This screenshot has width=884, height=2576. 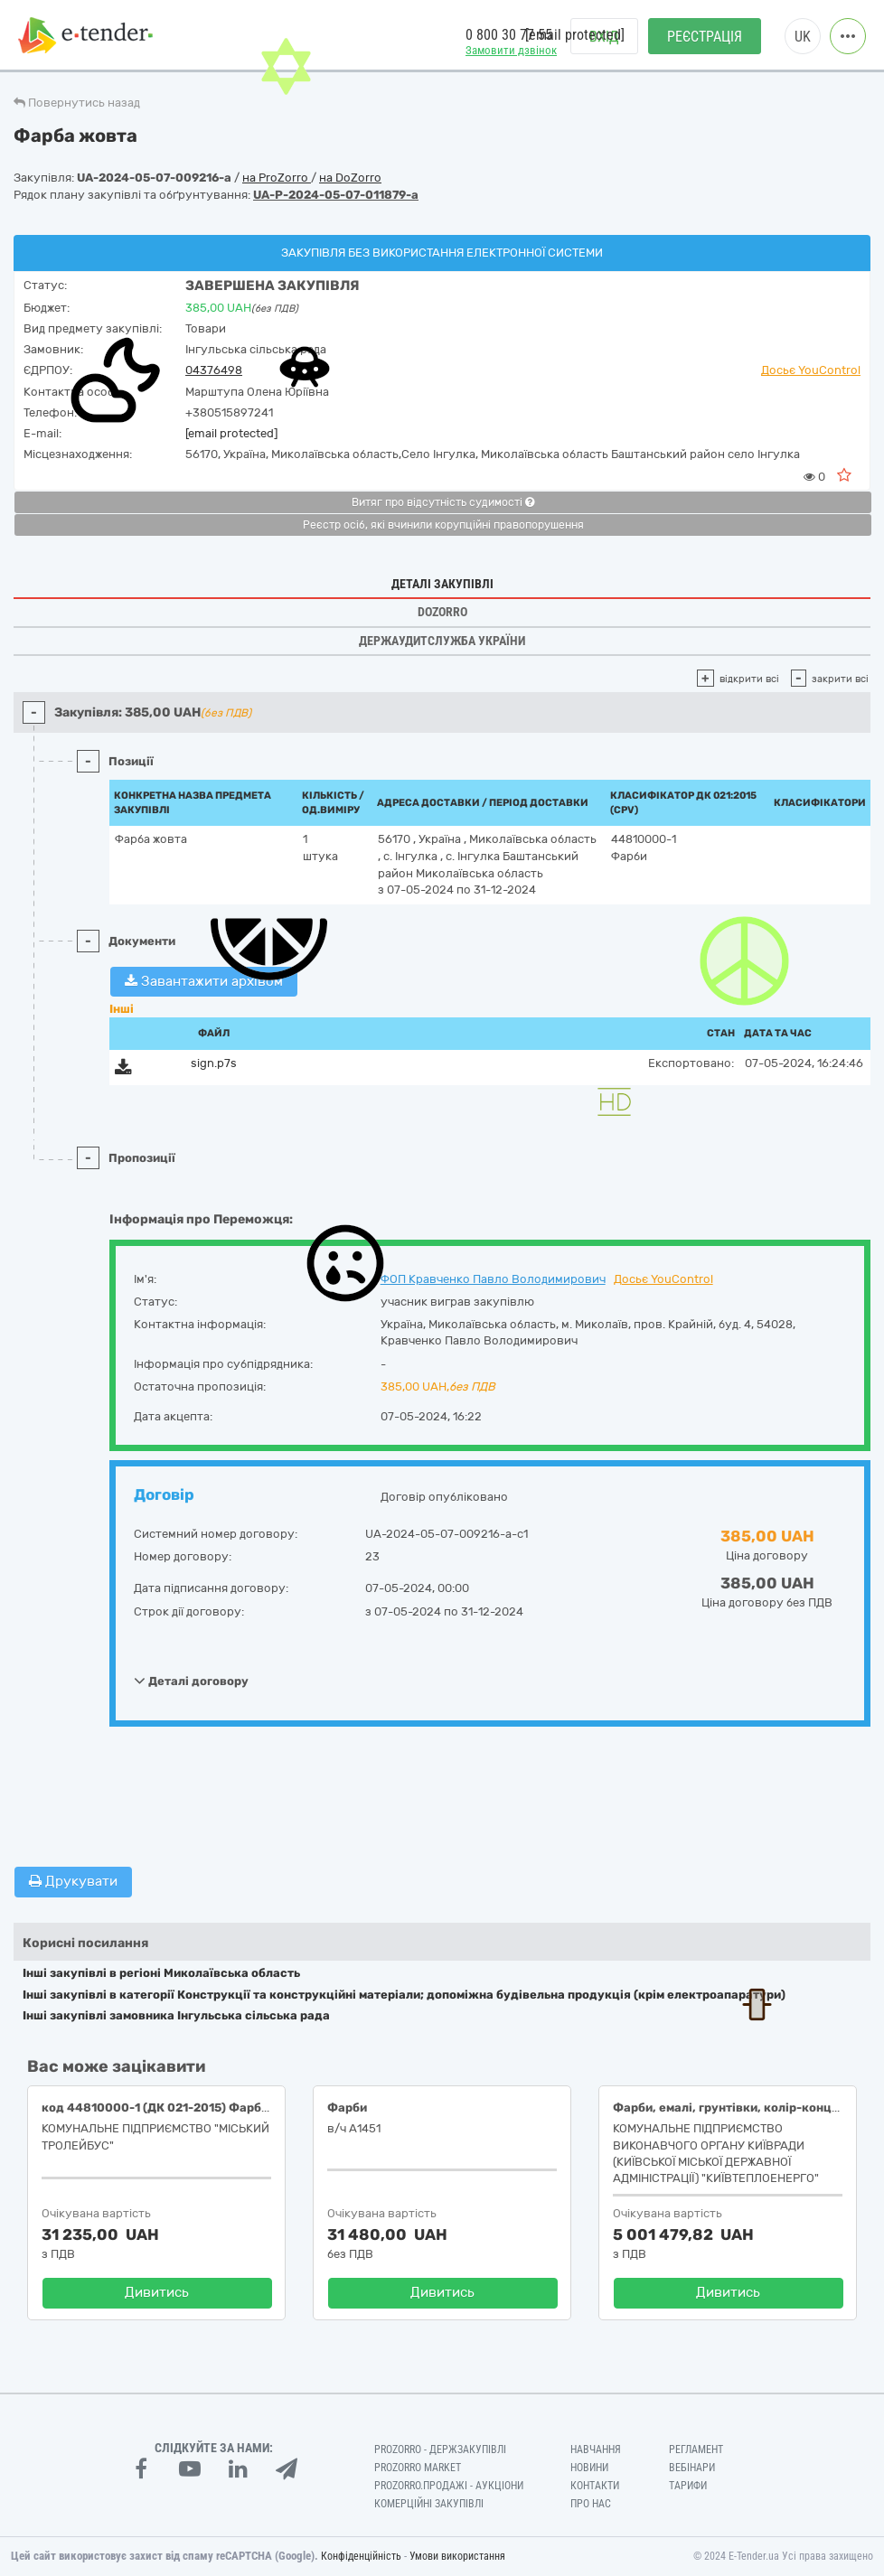 I want to click on indicates a sad or negative emotional state, so click(x=345, y=1263).